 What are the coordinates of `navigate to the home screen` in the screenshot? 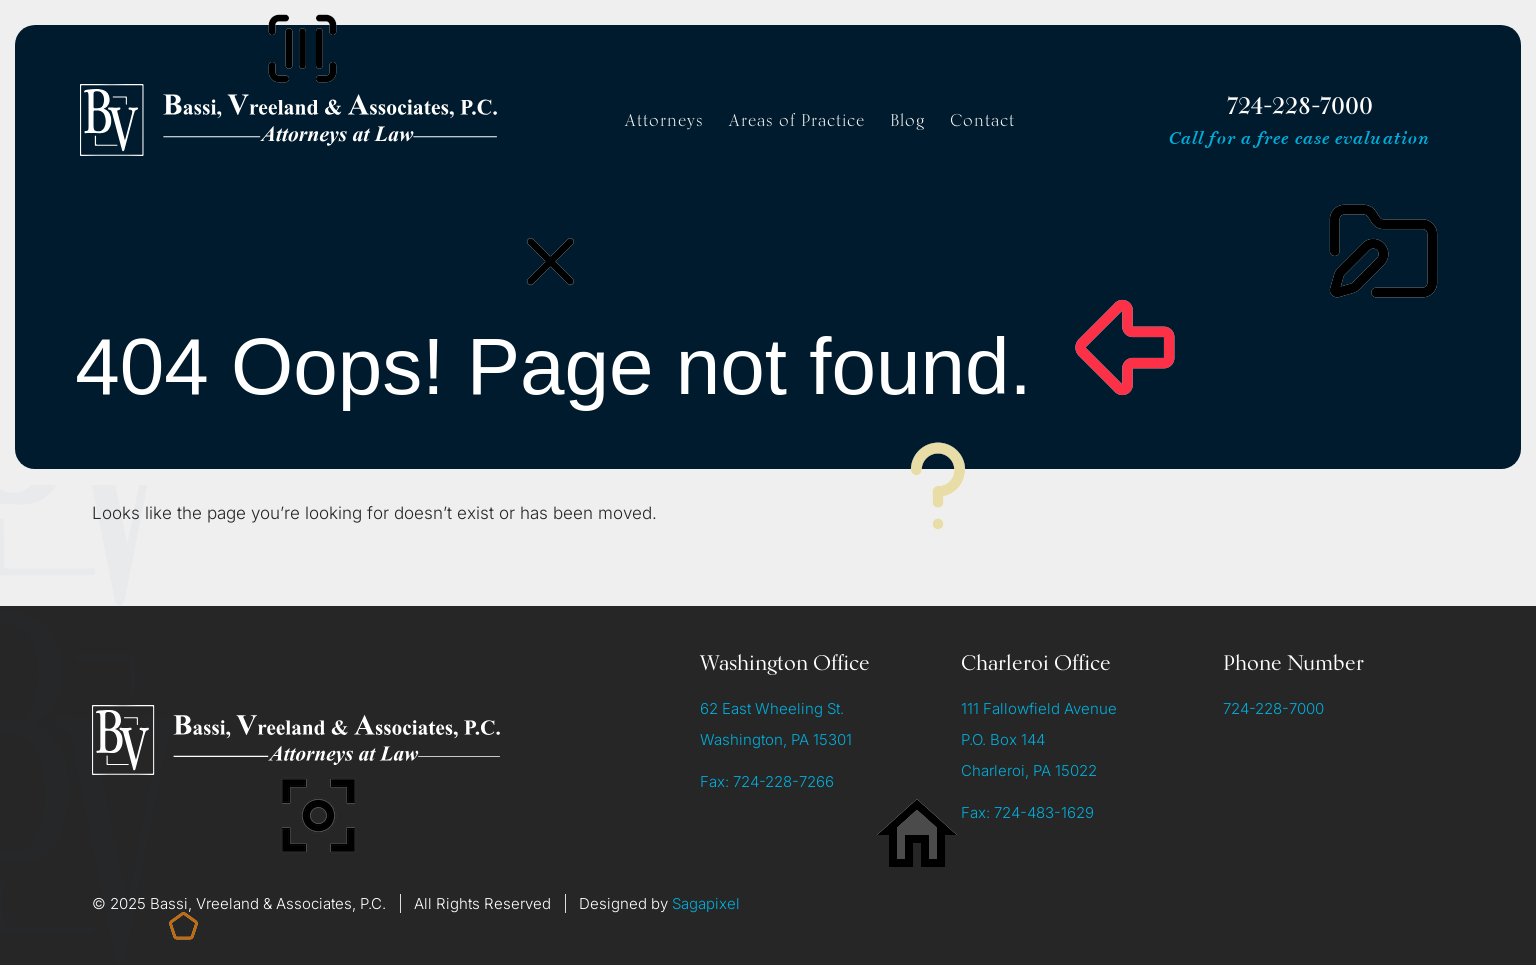 It's located at (917, 835).